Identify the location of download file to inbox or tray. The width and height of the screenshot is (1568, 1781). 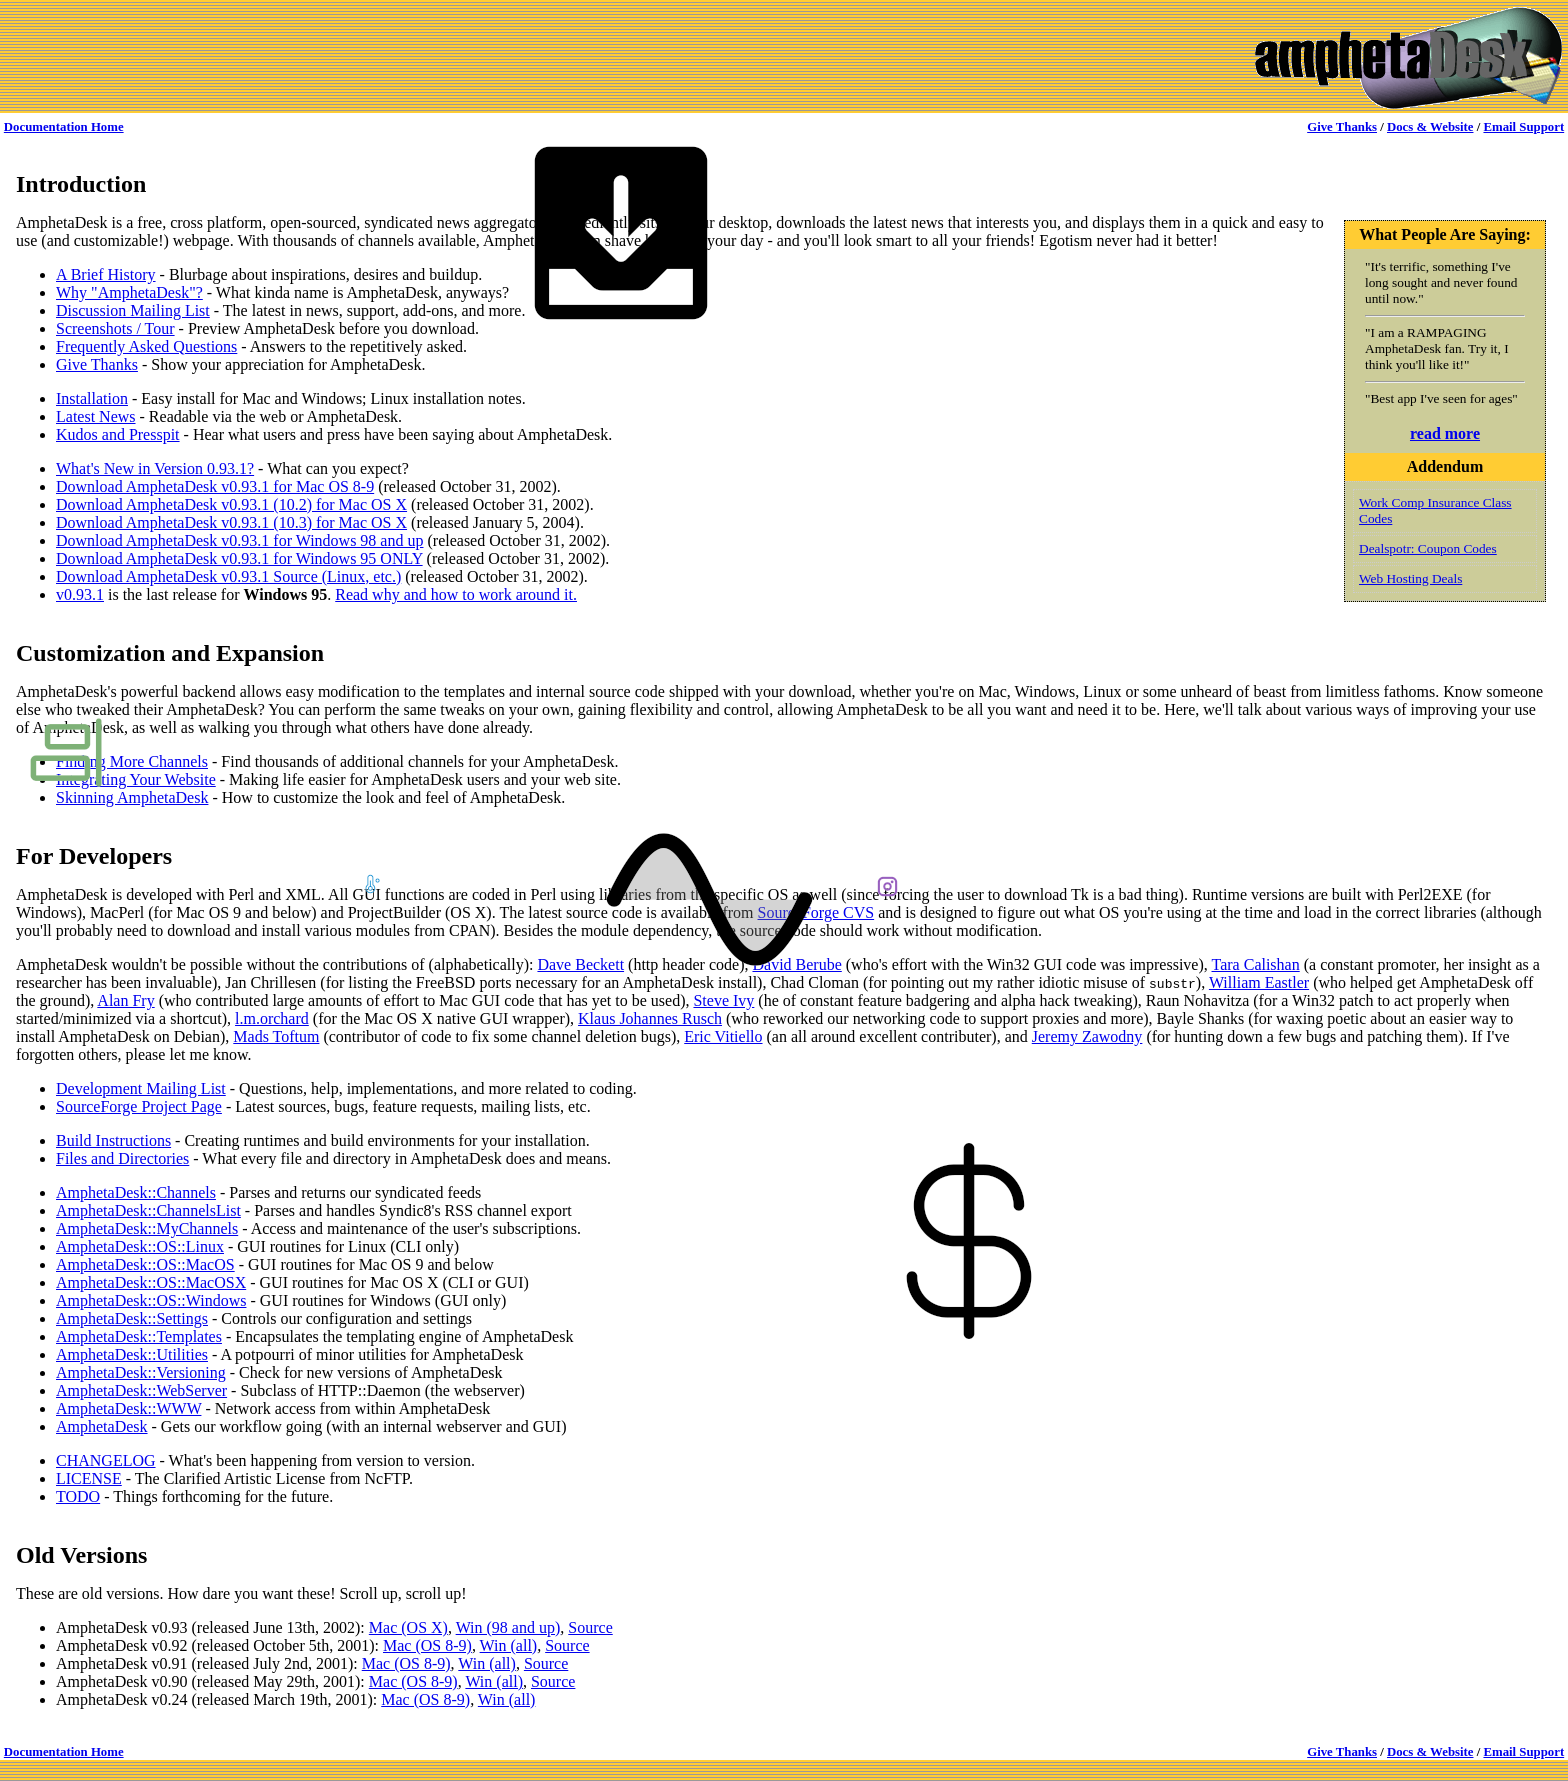
(621, 233).